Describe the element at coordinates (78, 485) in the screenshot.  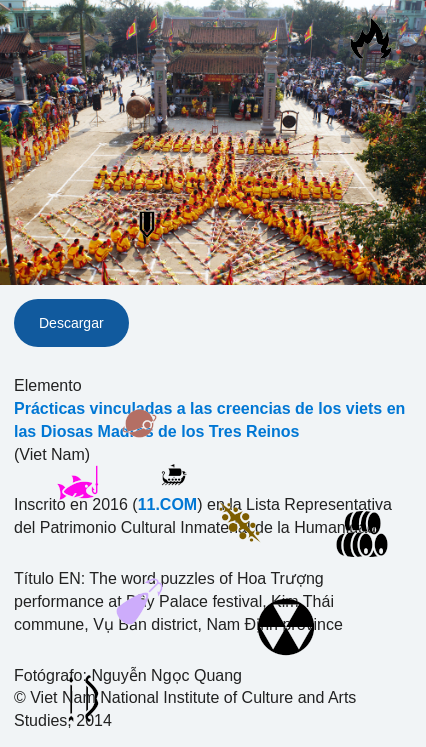
I see `access fishing mini-game or activity` at that location.